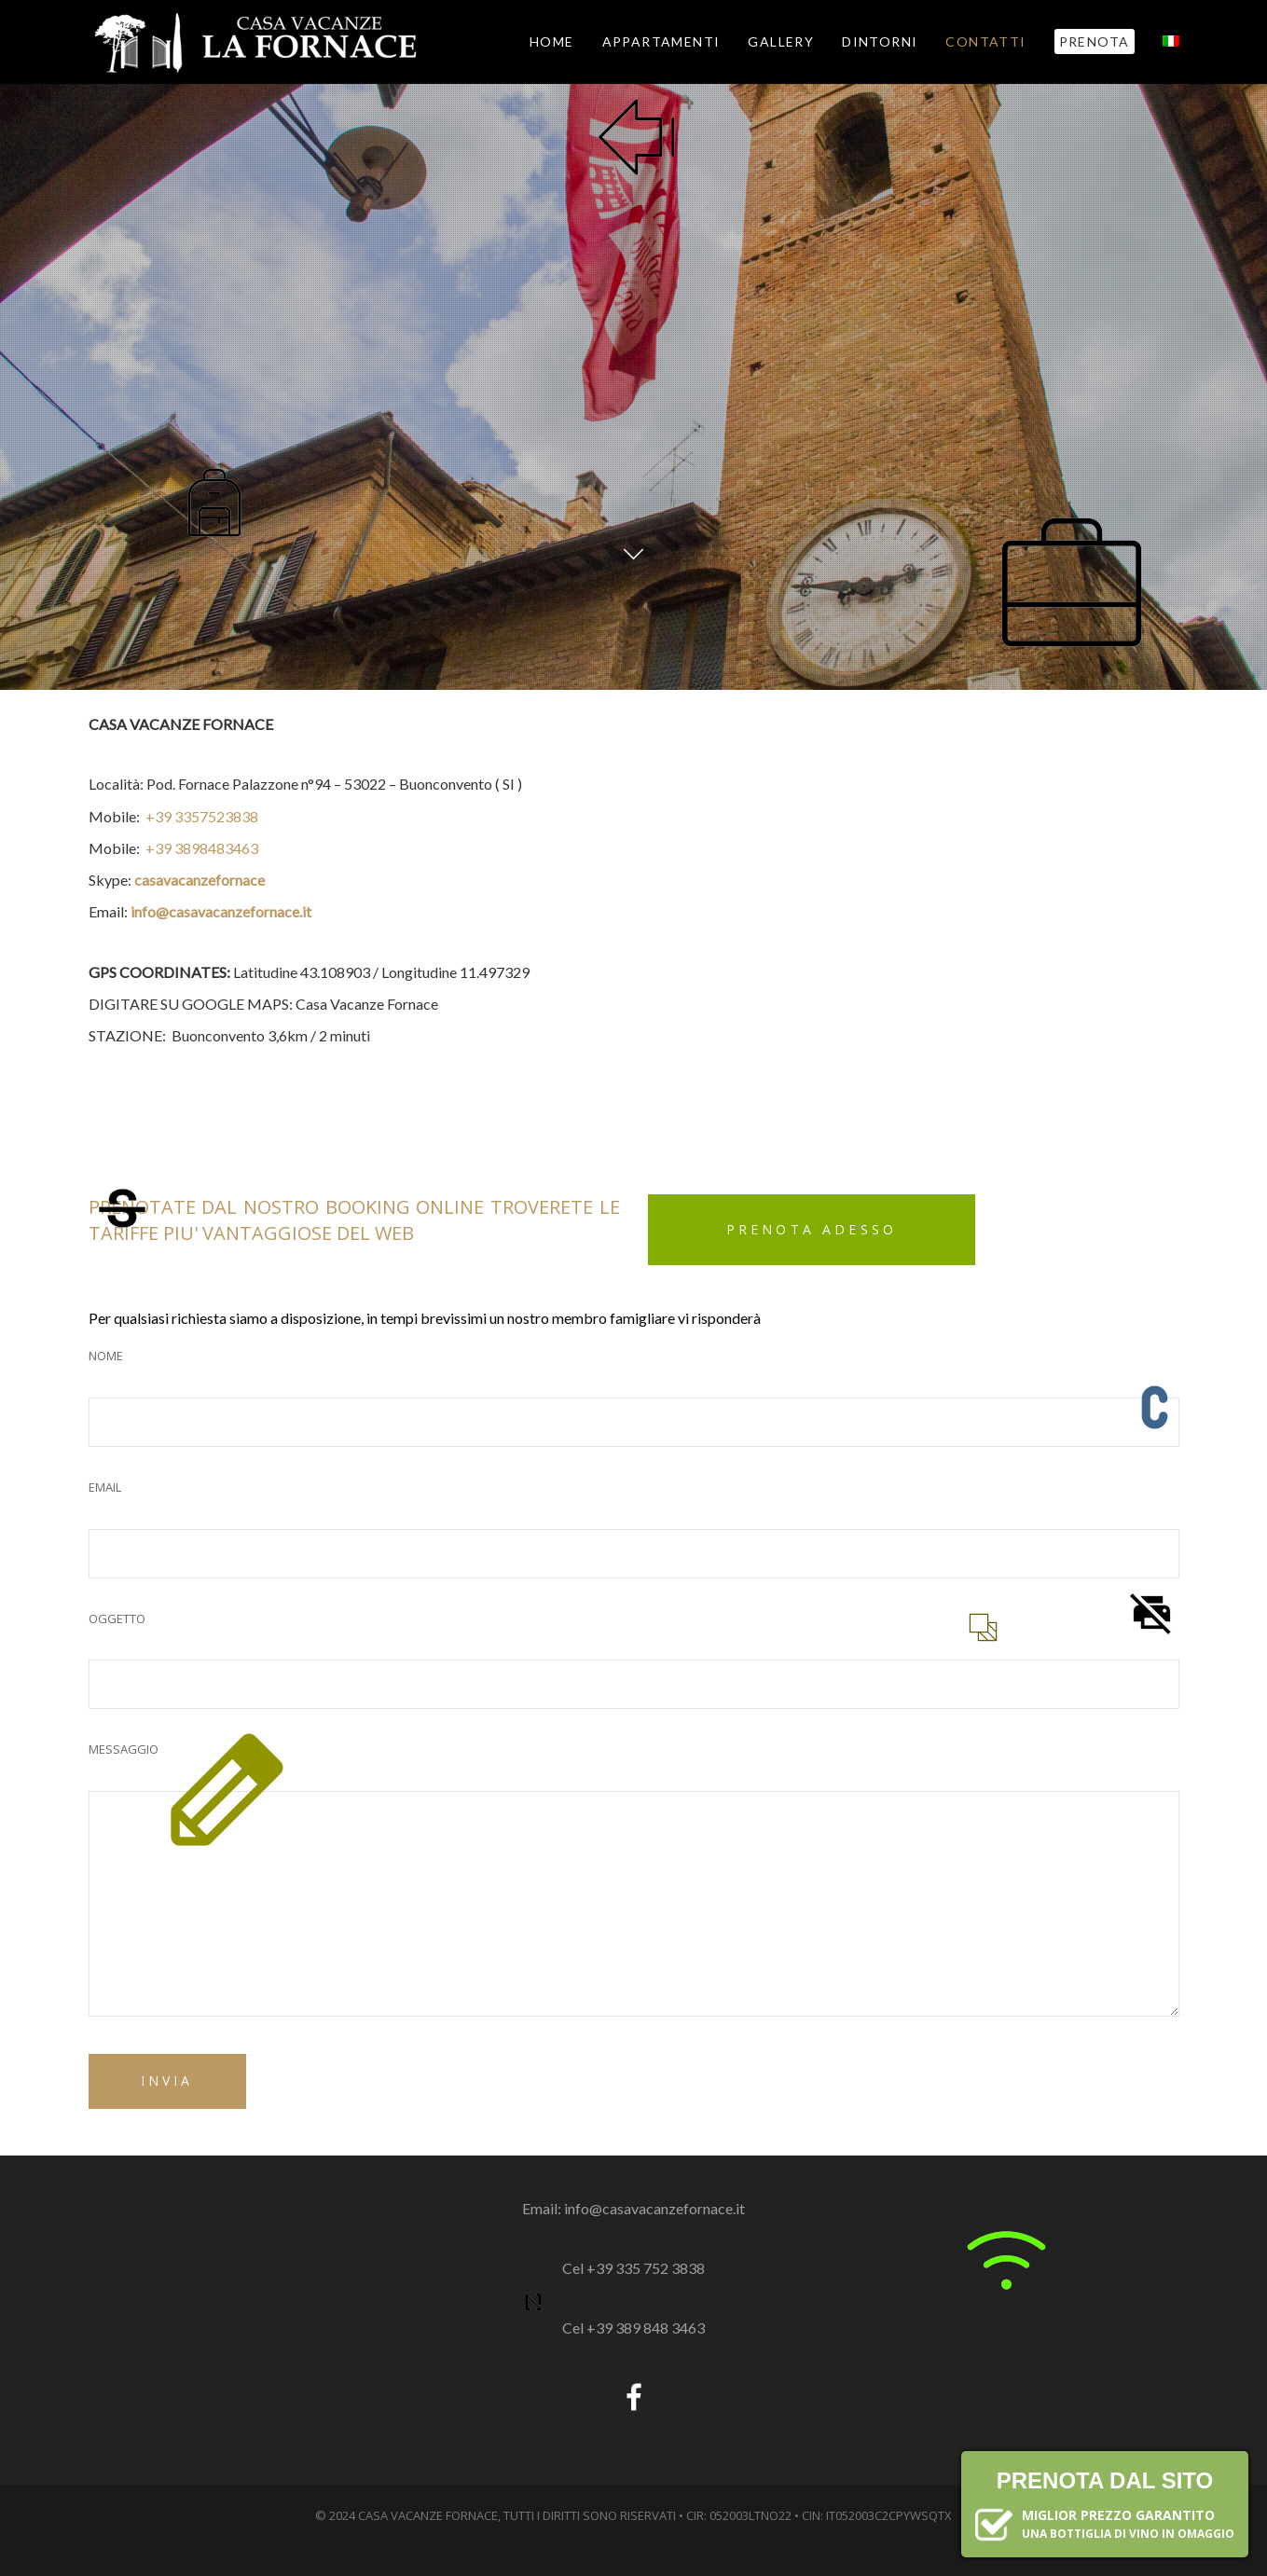 Image resolution: width=1267 pixels, height=2576 pixels. What do you see at coordinates (1154, 1407) in the screenshot?
I see `indicates a "C" grade or rating` at bounding box center [1154, 1407].